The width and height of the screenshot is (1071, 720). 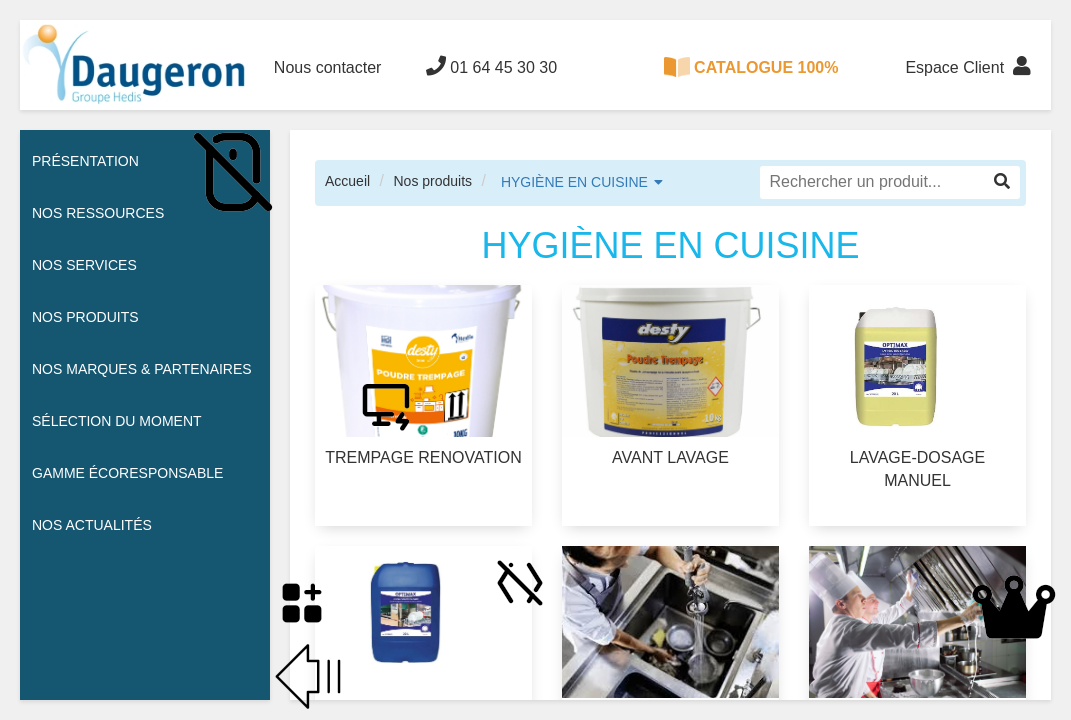 What do you see at coordinates (310, 676) in the screenshot?
I see `skip to previous track or beginning` at bounding box center [310, 676].